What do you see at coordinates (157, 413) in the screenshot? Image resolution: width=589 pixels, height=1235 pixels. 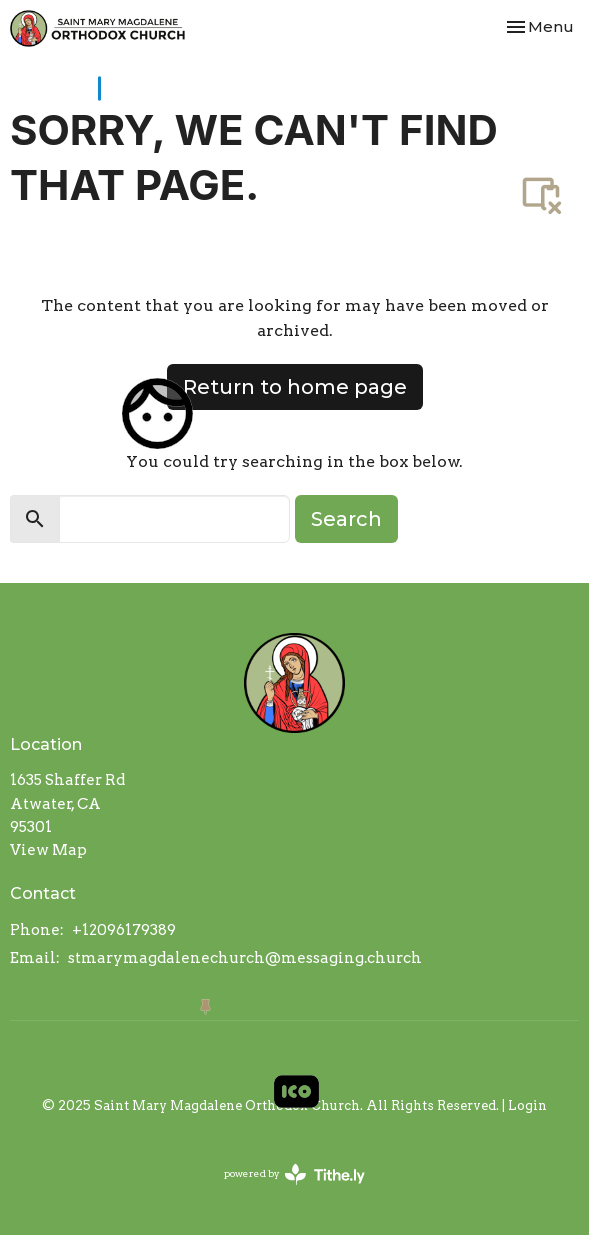 I see `access your profile or account` at bounding box center [157, 413].